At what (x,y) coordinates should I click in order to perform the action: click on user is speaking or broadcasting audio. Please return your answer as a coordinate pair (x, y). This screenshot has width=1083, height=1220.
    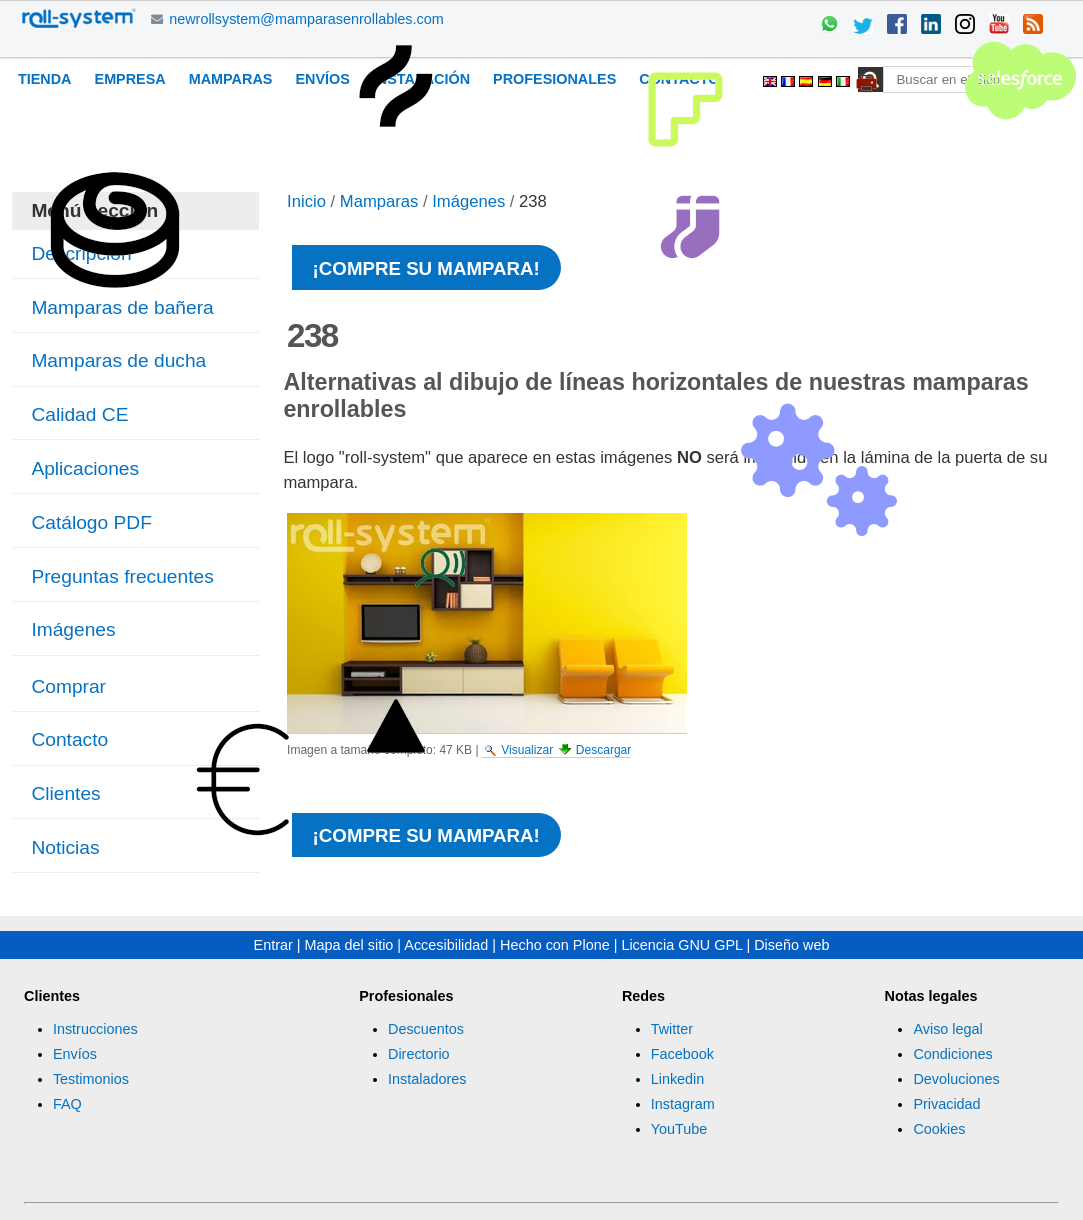
    Looking at the image, I should click on (439, 567).